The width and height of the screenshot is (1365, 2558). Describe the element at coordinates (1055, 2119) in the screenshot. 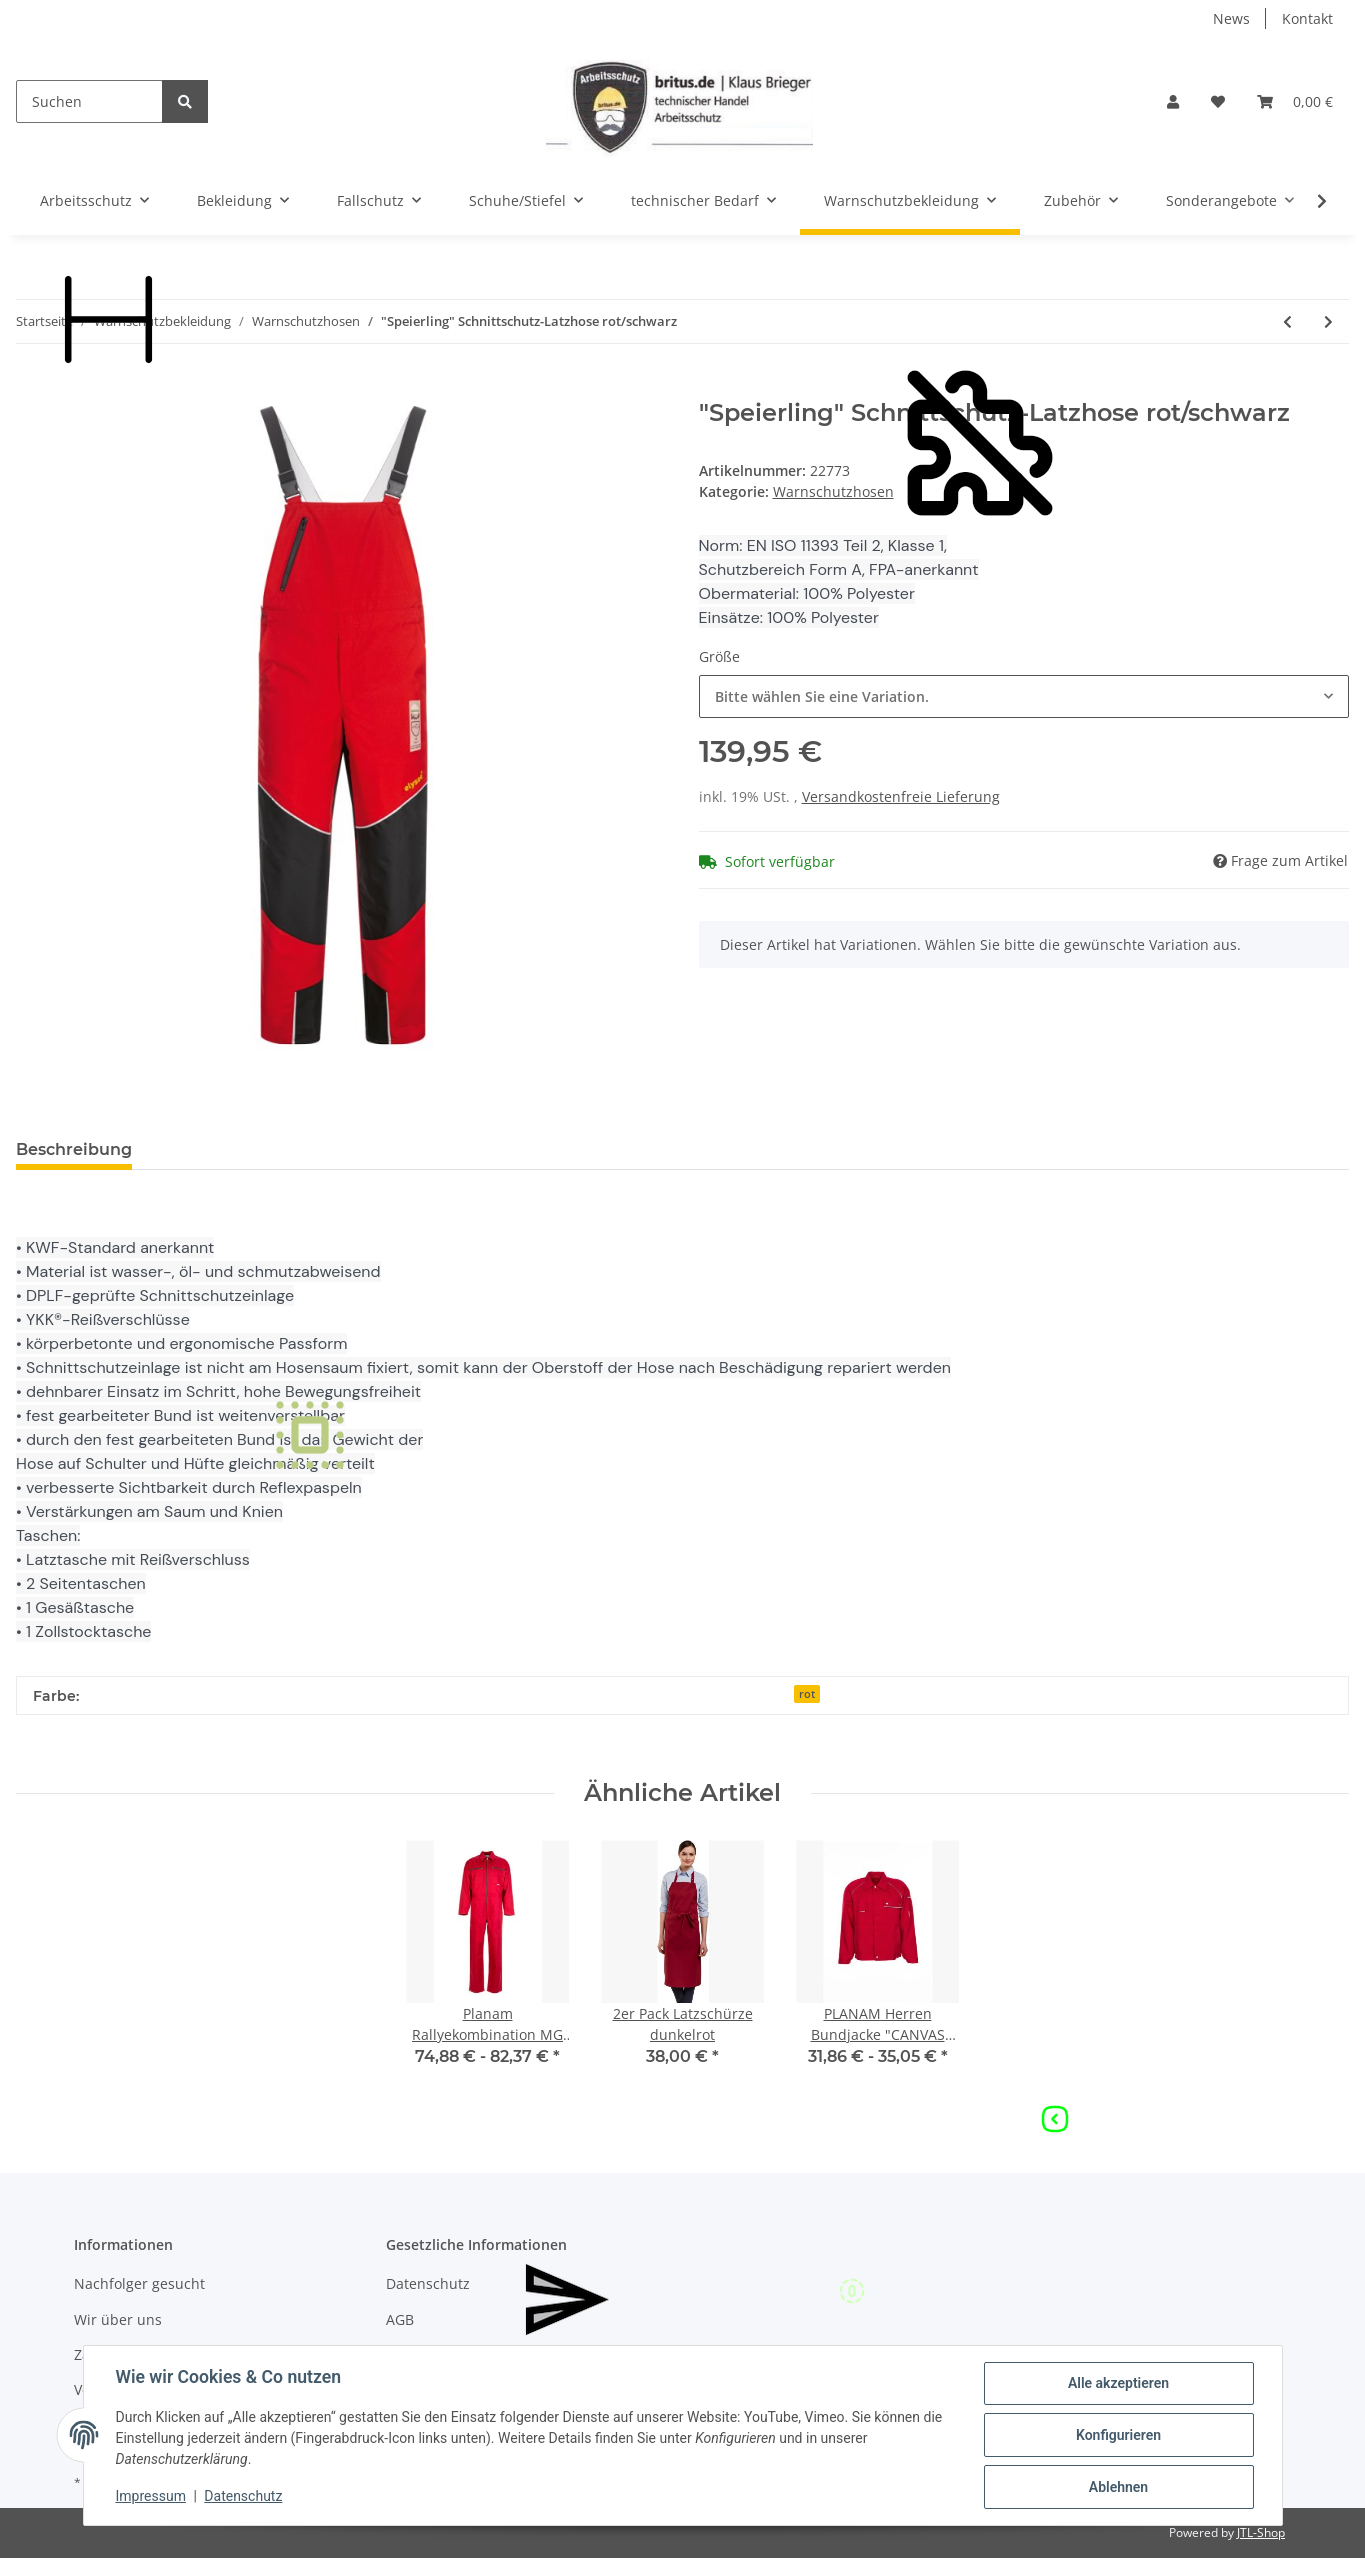

I see `go back to the previous screen` at that location.